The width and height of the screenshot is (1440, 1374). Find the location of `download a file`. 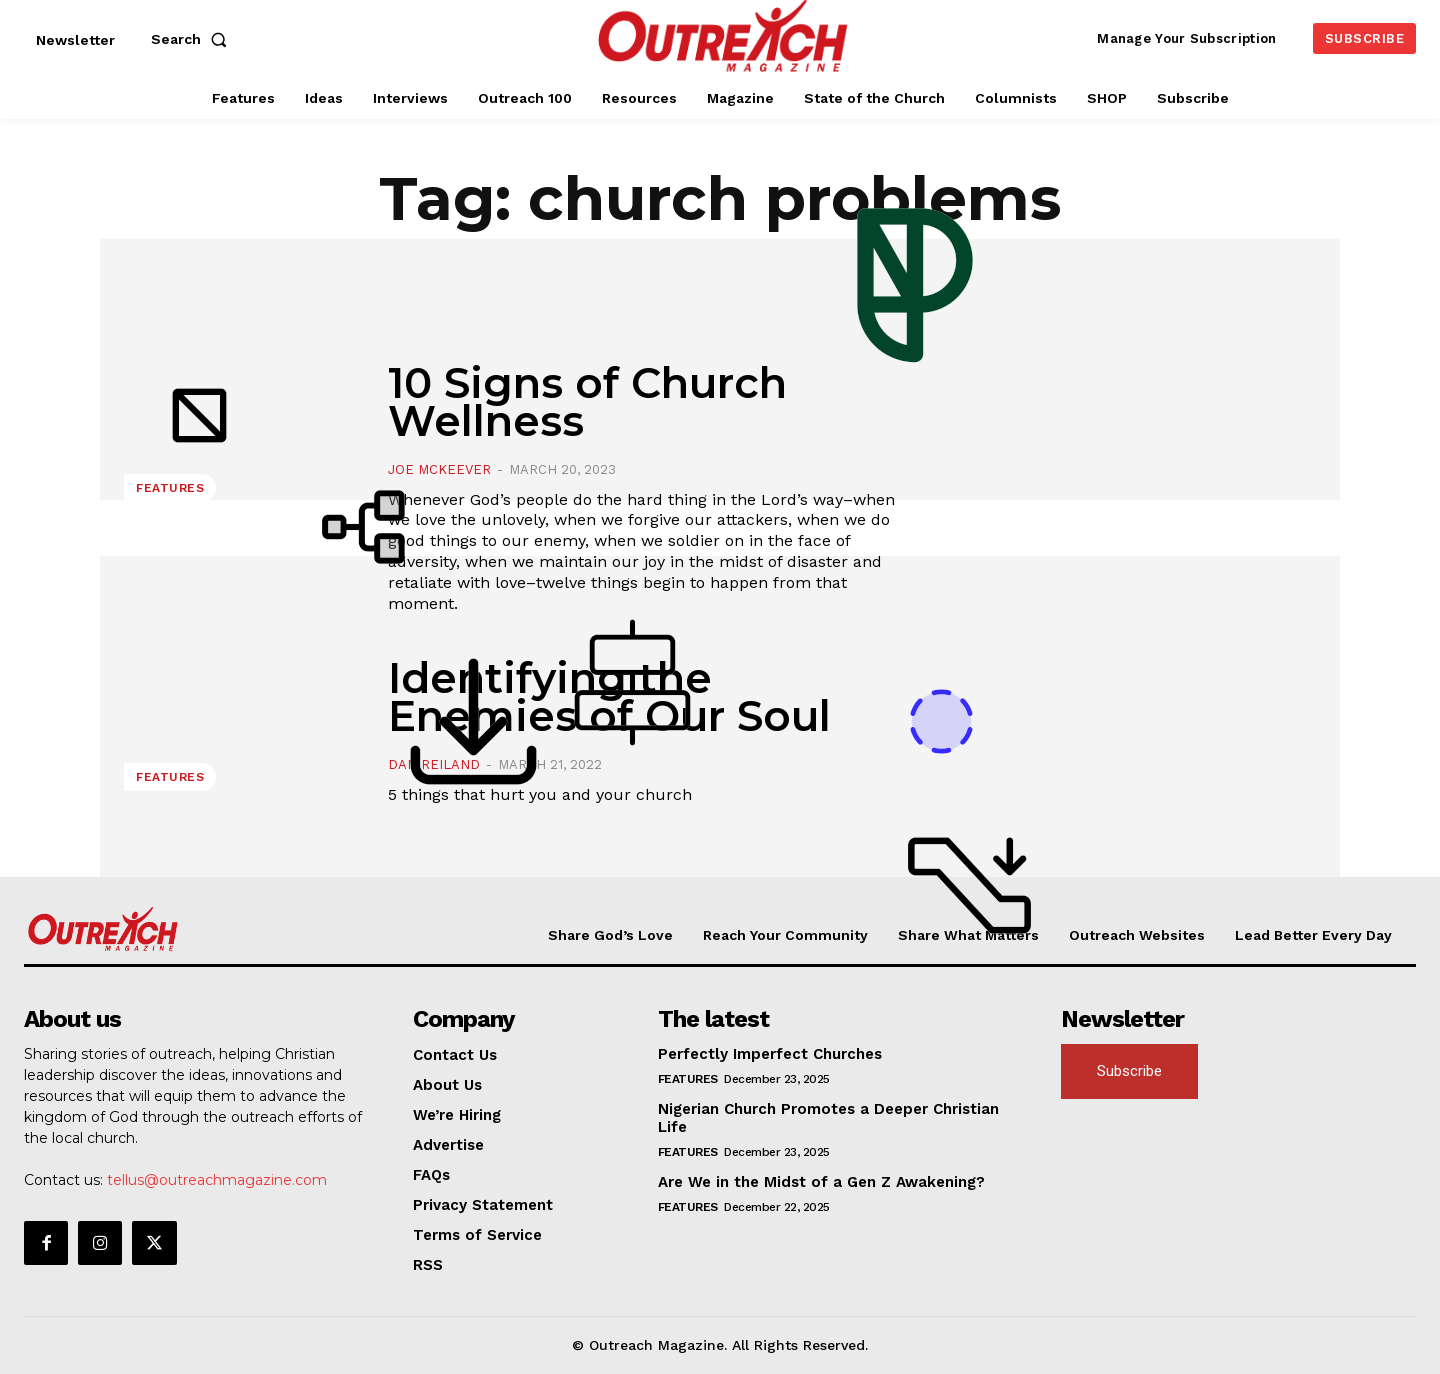

download a file is located at coordinates (473, 721).